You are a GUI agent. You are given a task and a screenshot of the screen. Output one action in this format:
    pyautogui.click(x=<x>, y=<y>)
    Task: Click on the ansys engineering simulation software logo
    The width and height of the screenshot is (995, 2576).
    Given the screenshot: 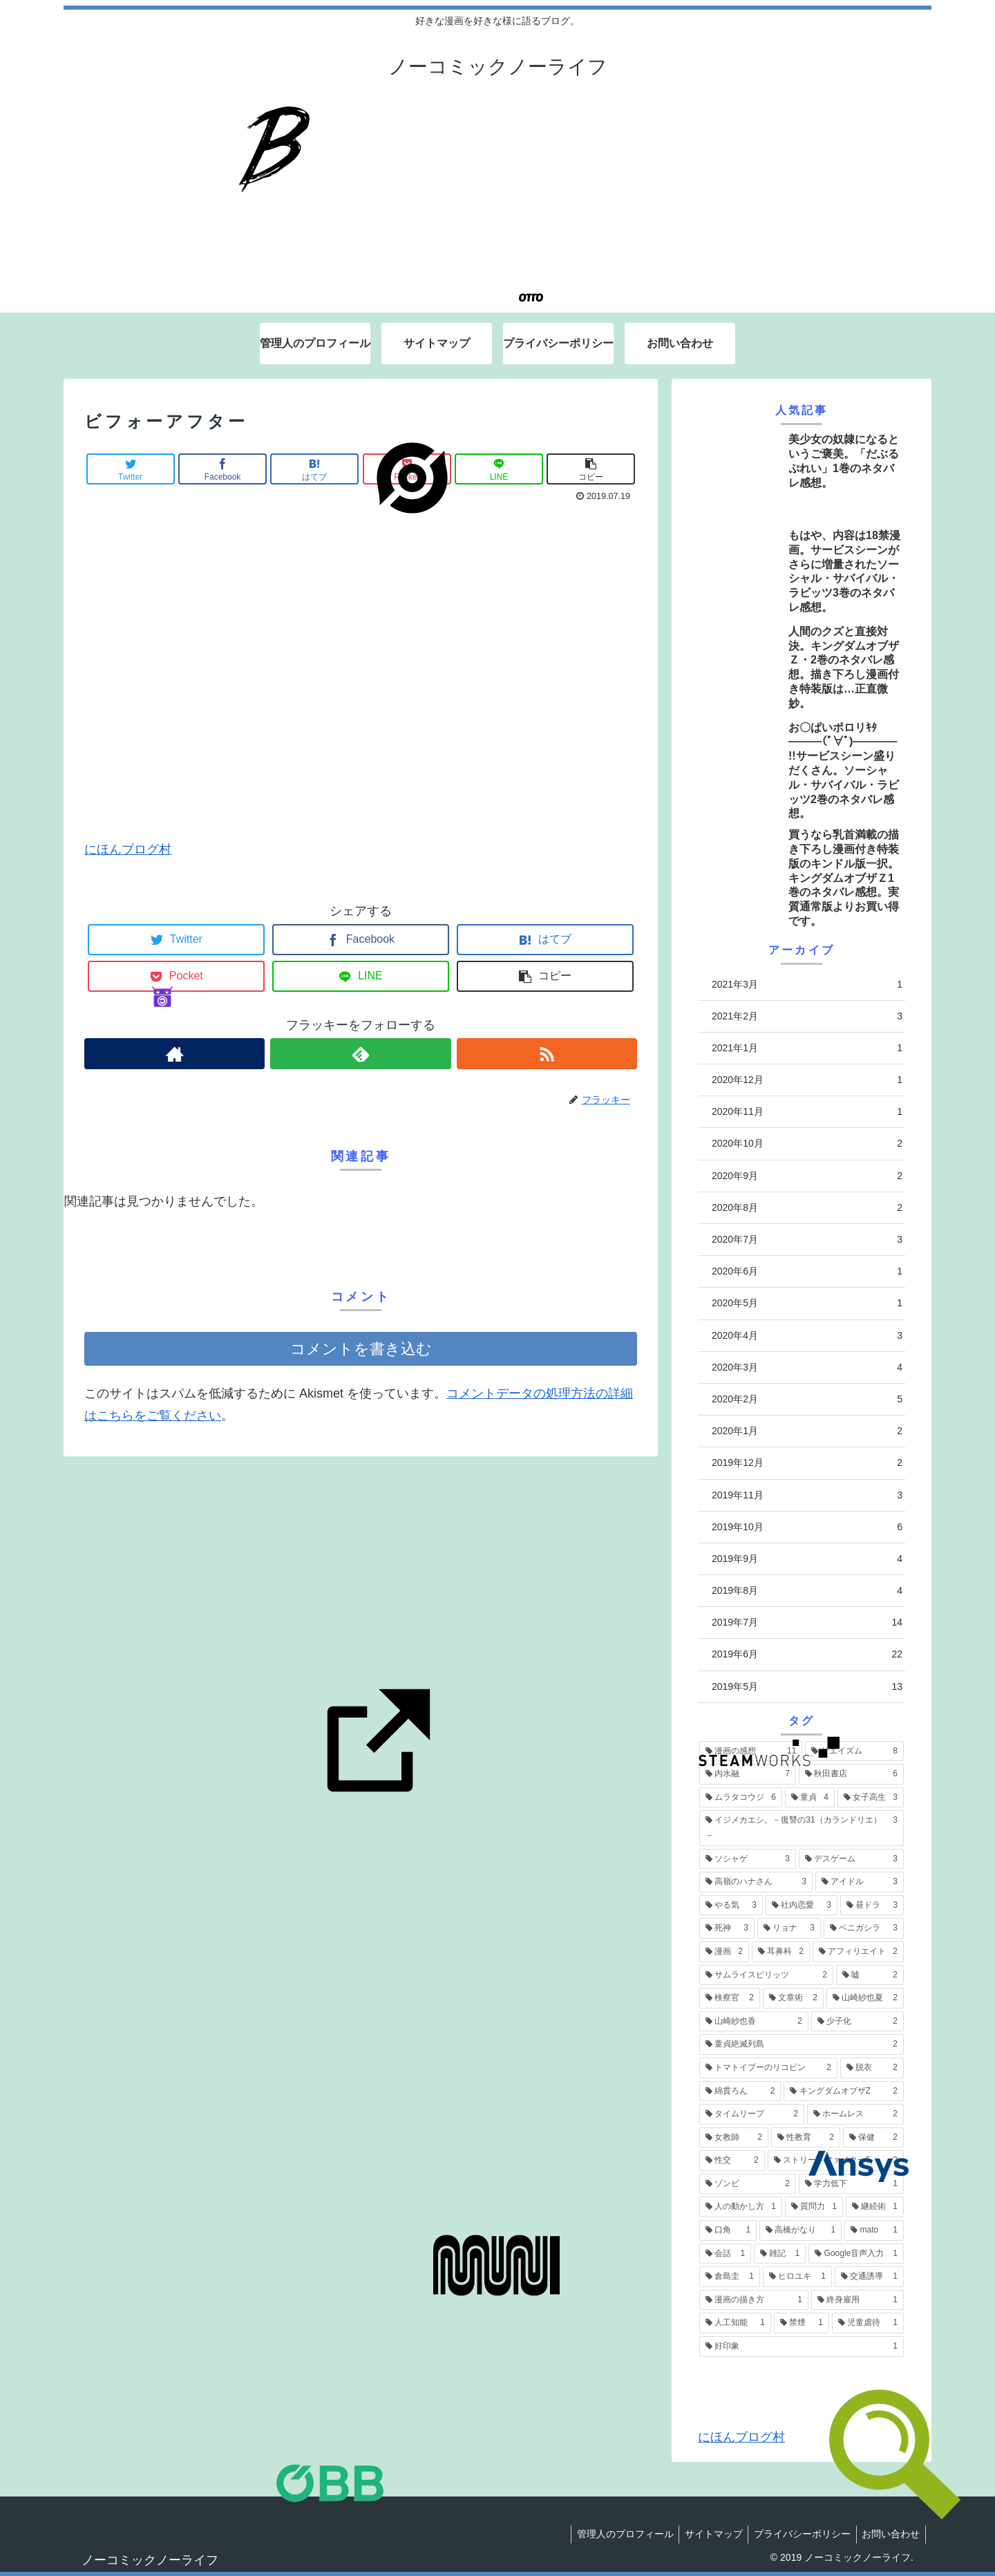 What is the action you would take?
    pyautogui.click(x=858, y=2166)
    